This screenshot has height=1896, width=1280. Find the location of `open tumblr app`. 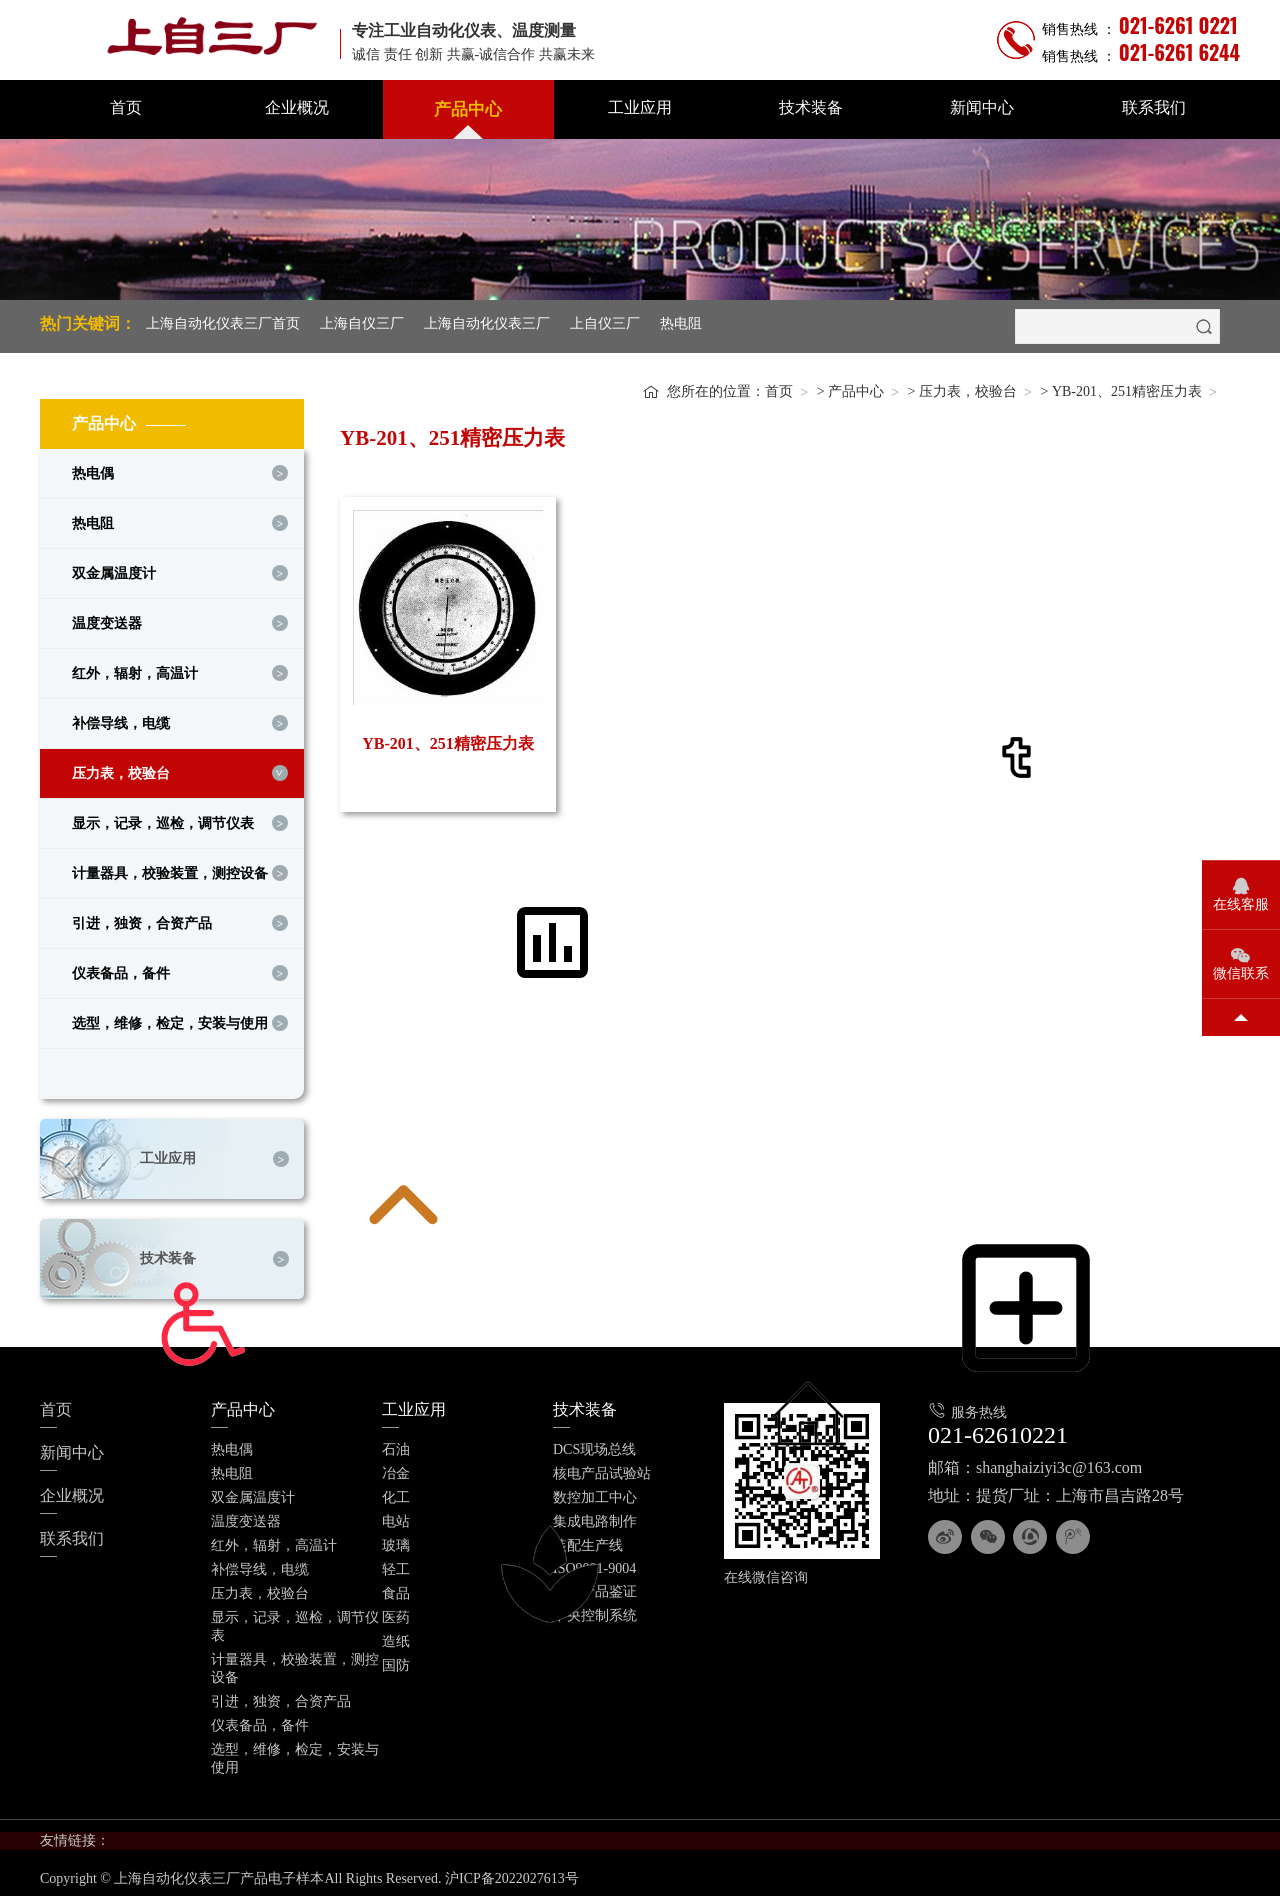

open tumblr app is located at coordinates (1016, 757).